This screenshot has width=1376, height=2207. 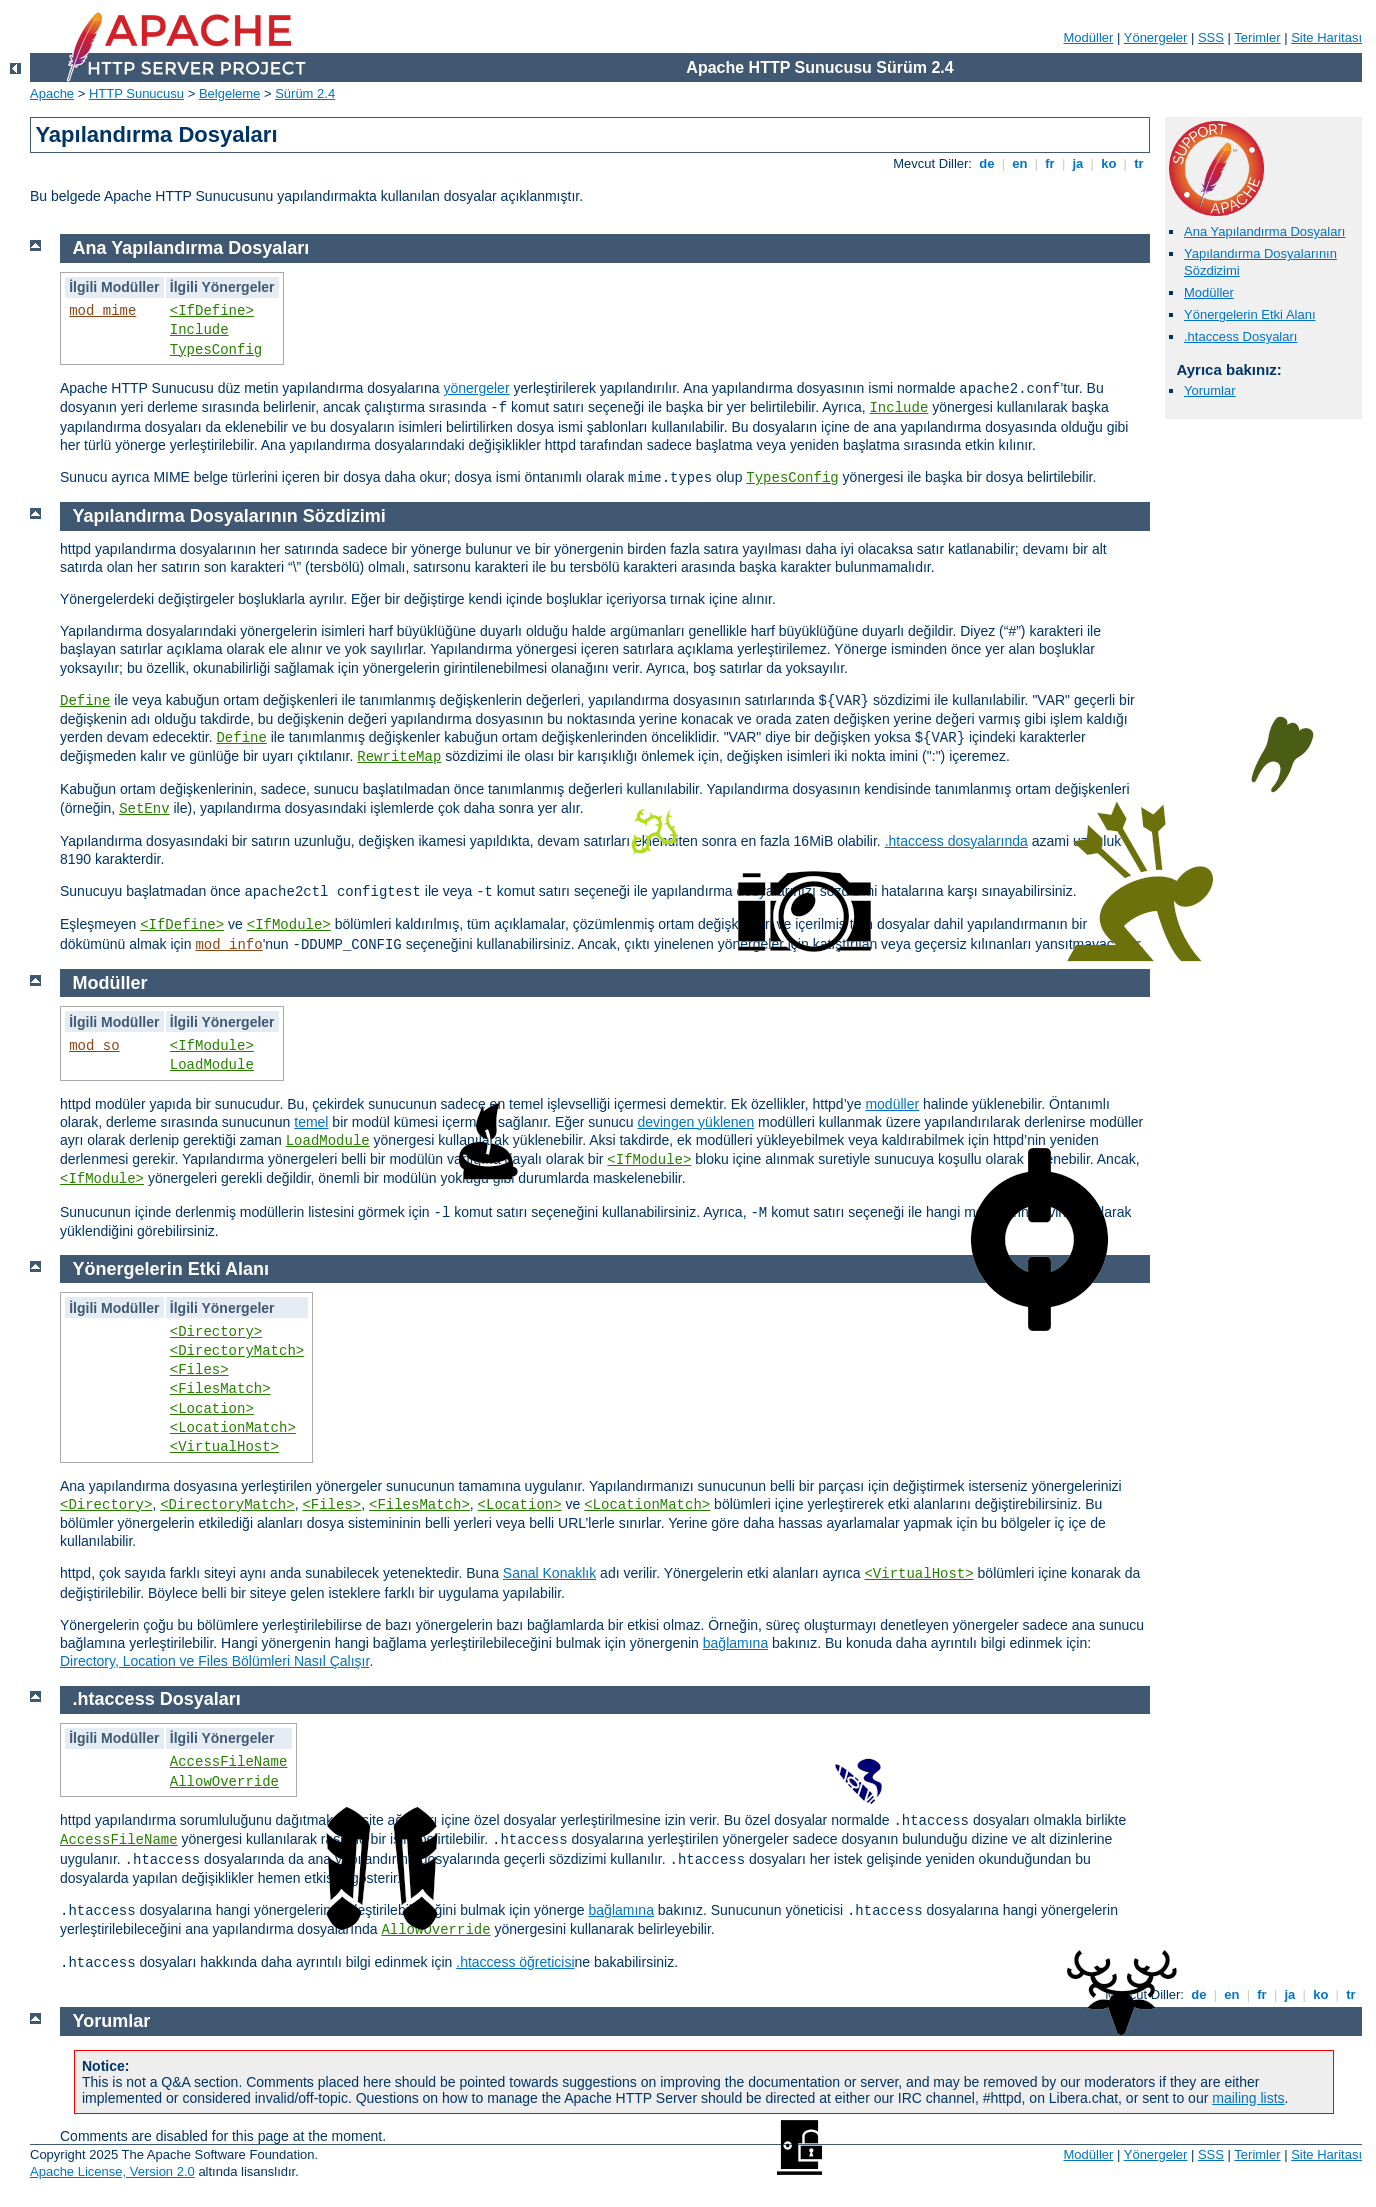 I want to click on access dental health information, so click(x=1282, y=754).